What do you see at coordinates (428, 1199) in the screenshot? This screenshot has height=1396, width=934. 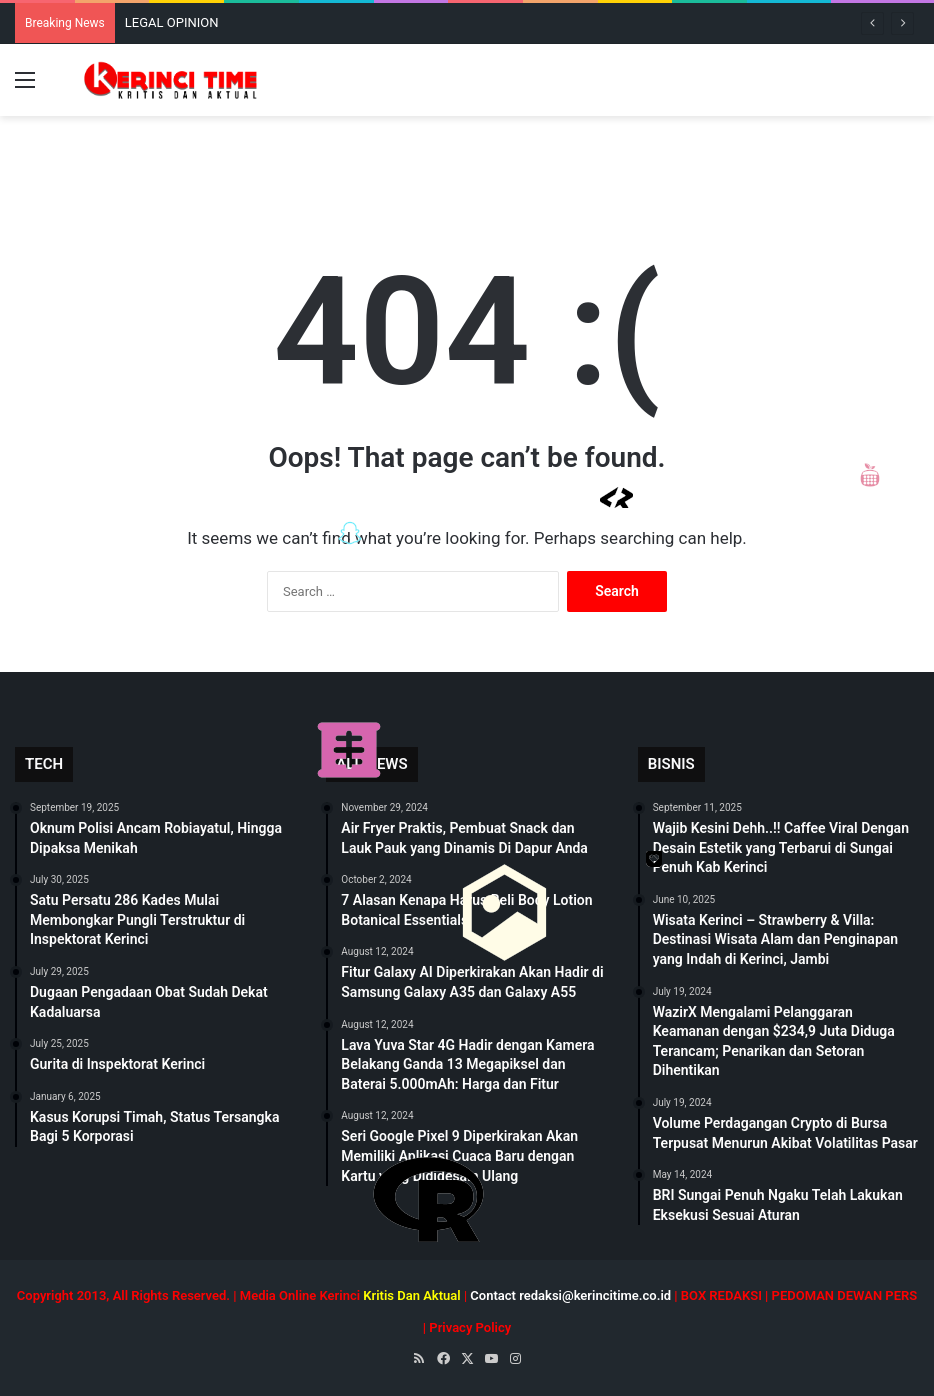 I see `R programming language logo` at bounding box center [428, 1199].